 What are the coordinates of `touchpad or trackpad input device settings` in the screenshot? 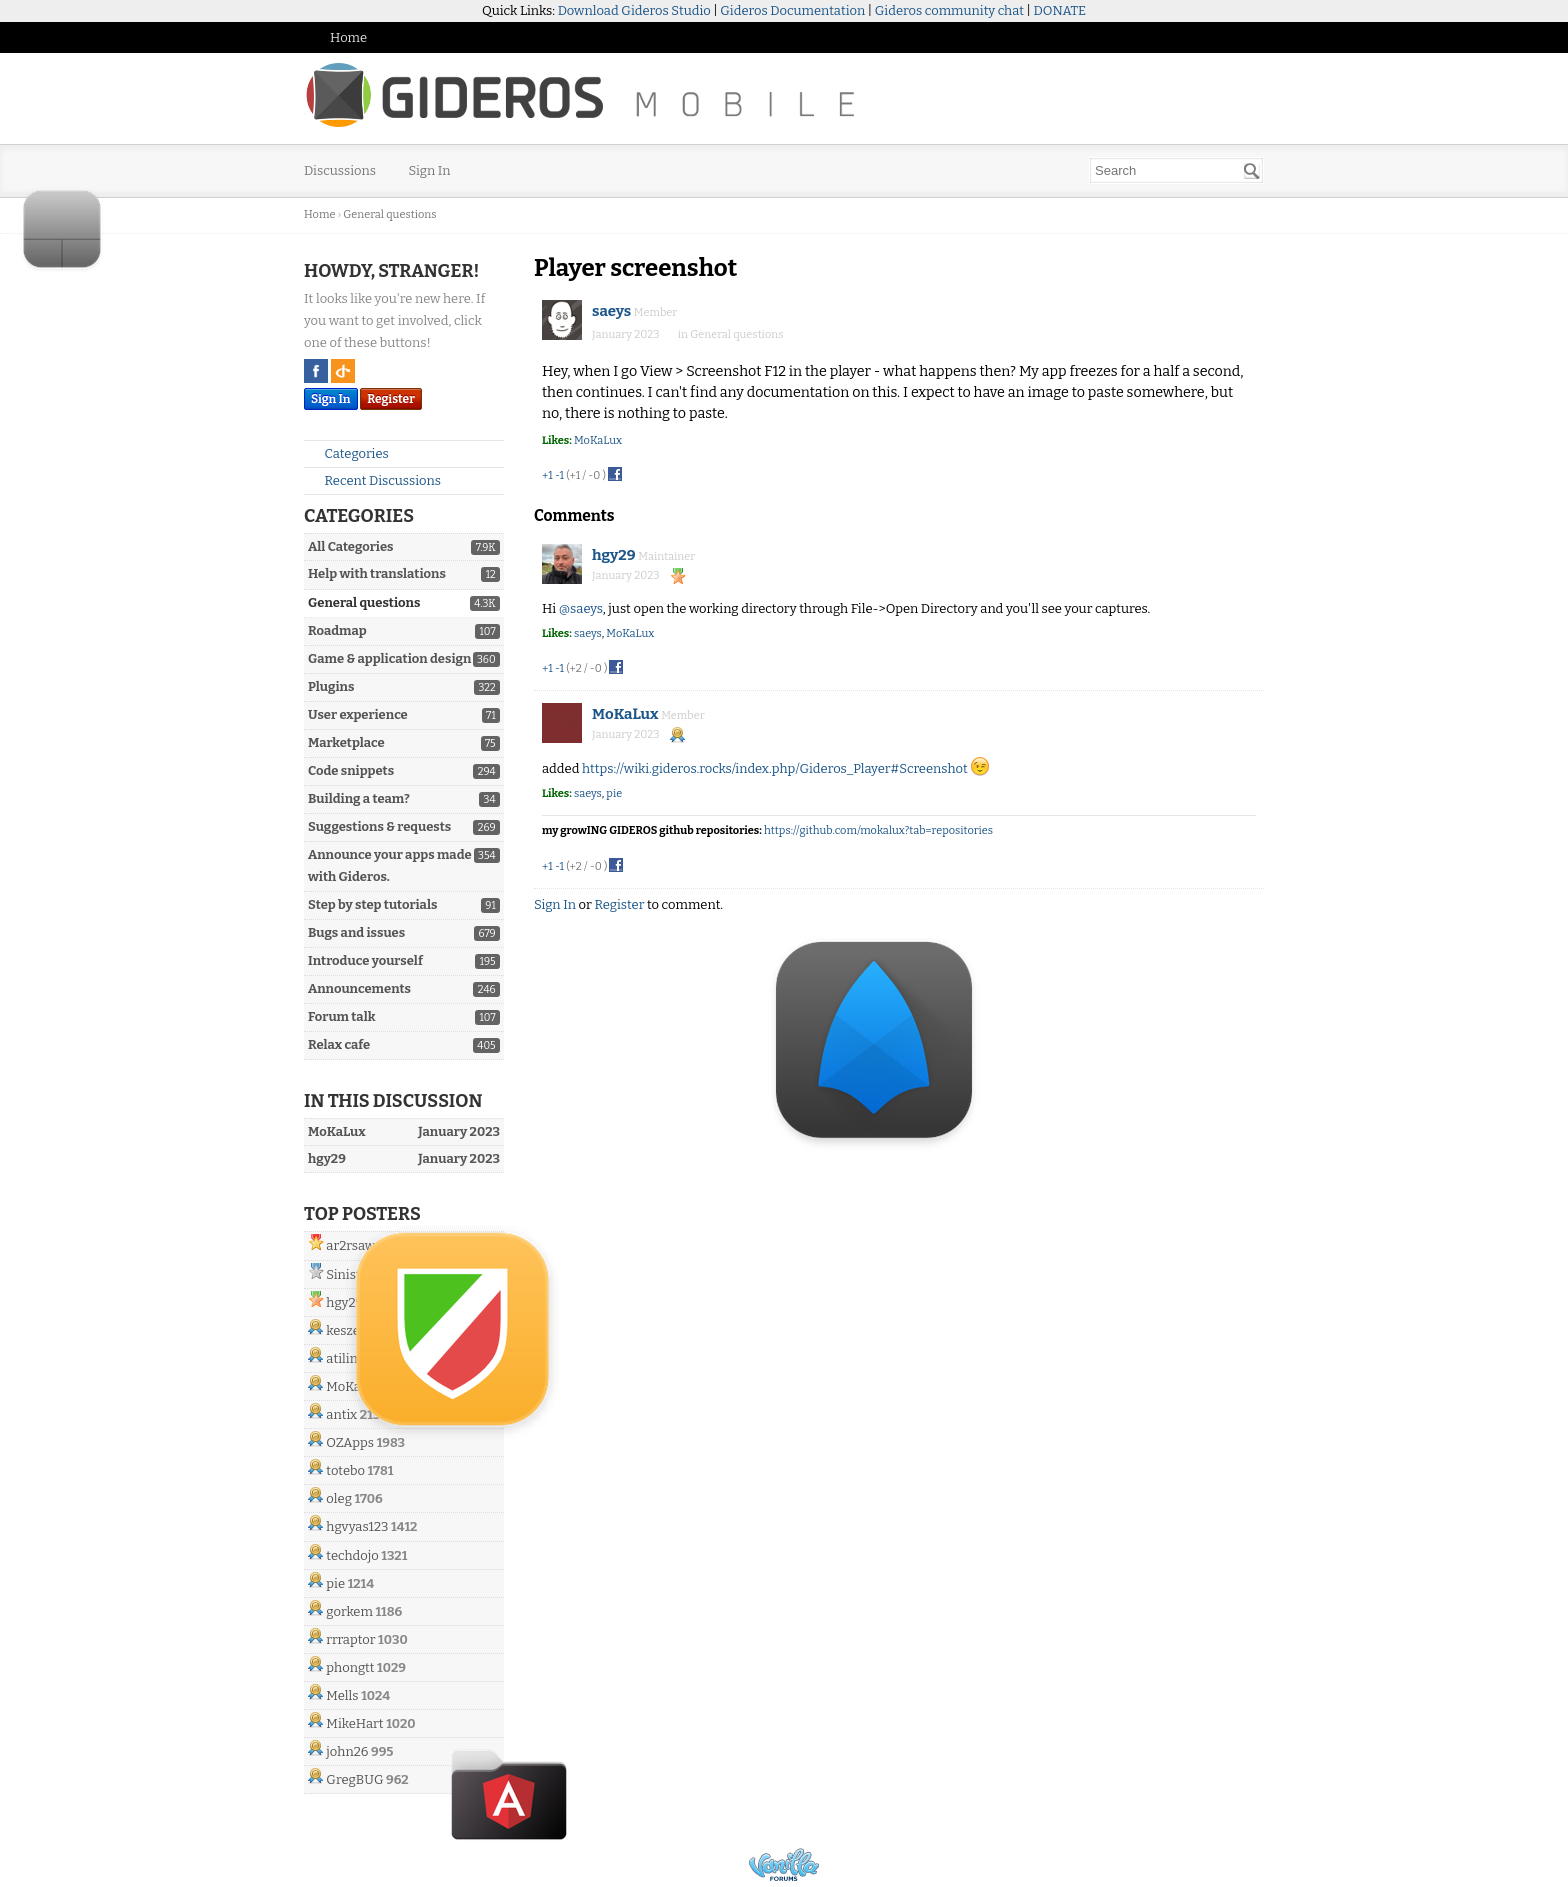 It's located at (62, 229).